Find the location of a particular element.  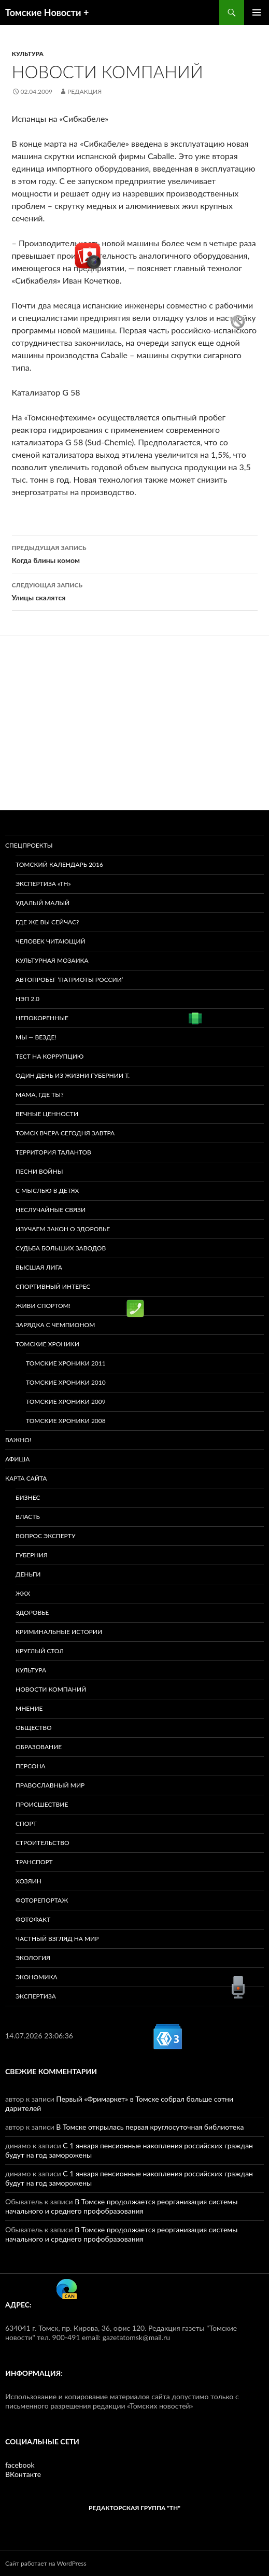

open cheese webcam app is located at coordinates (88, 256).